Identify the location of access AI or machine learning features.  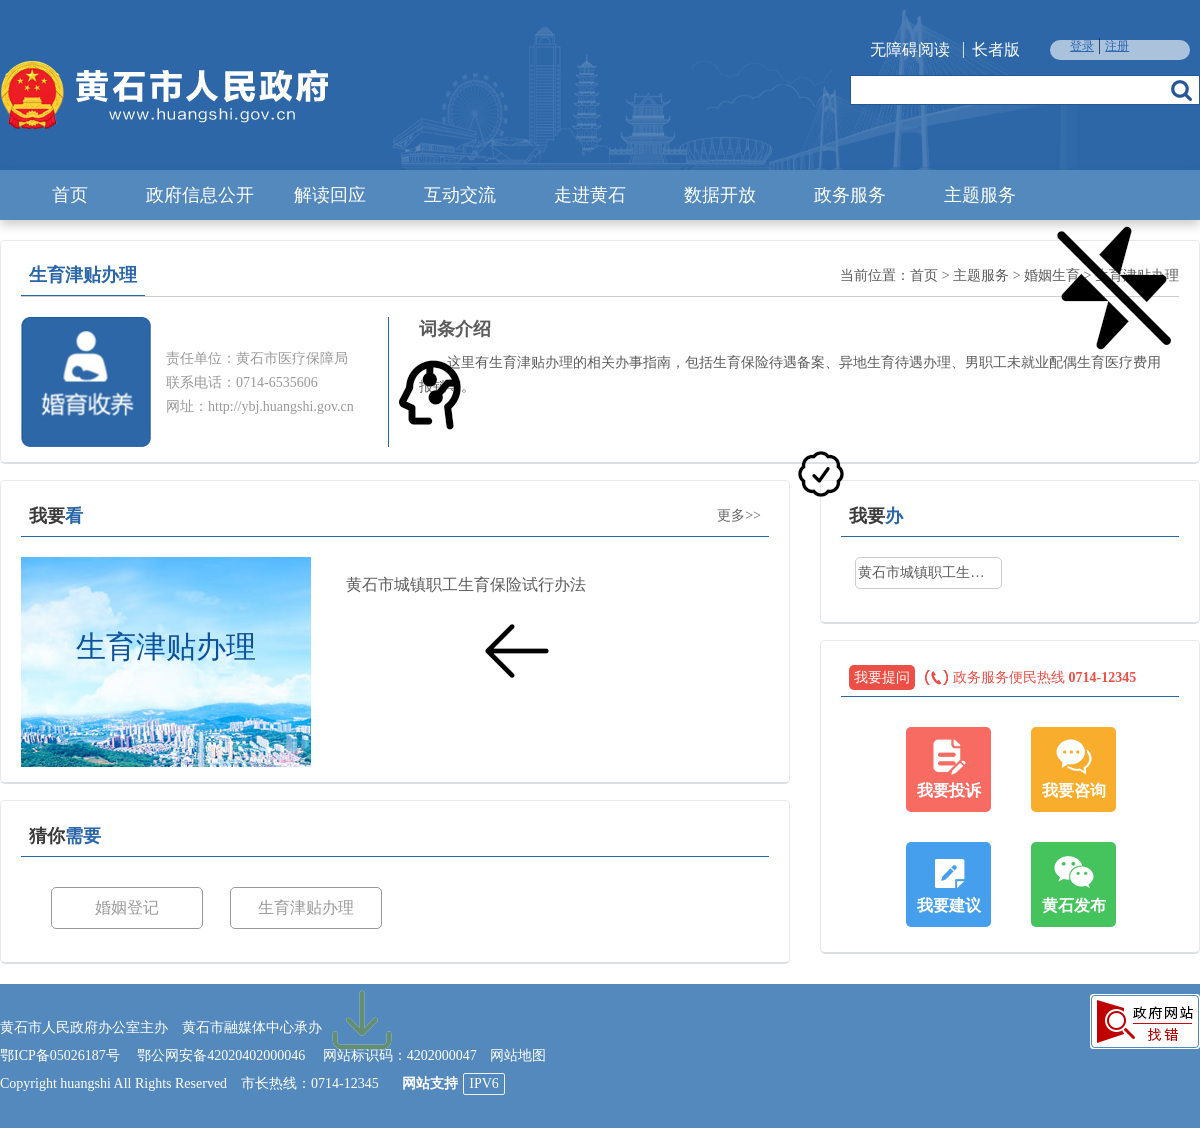
(431, 395).